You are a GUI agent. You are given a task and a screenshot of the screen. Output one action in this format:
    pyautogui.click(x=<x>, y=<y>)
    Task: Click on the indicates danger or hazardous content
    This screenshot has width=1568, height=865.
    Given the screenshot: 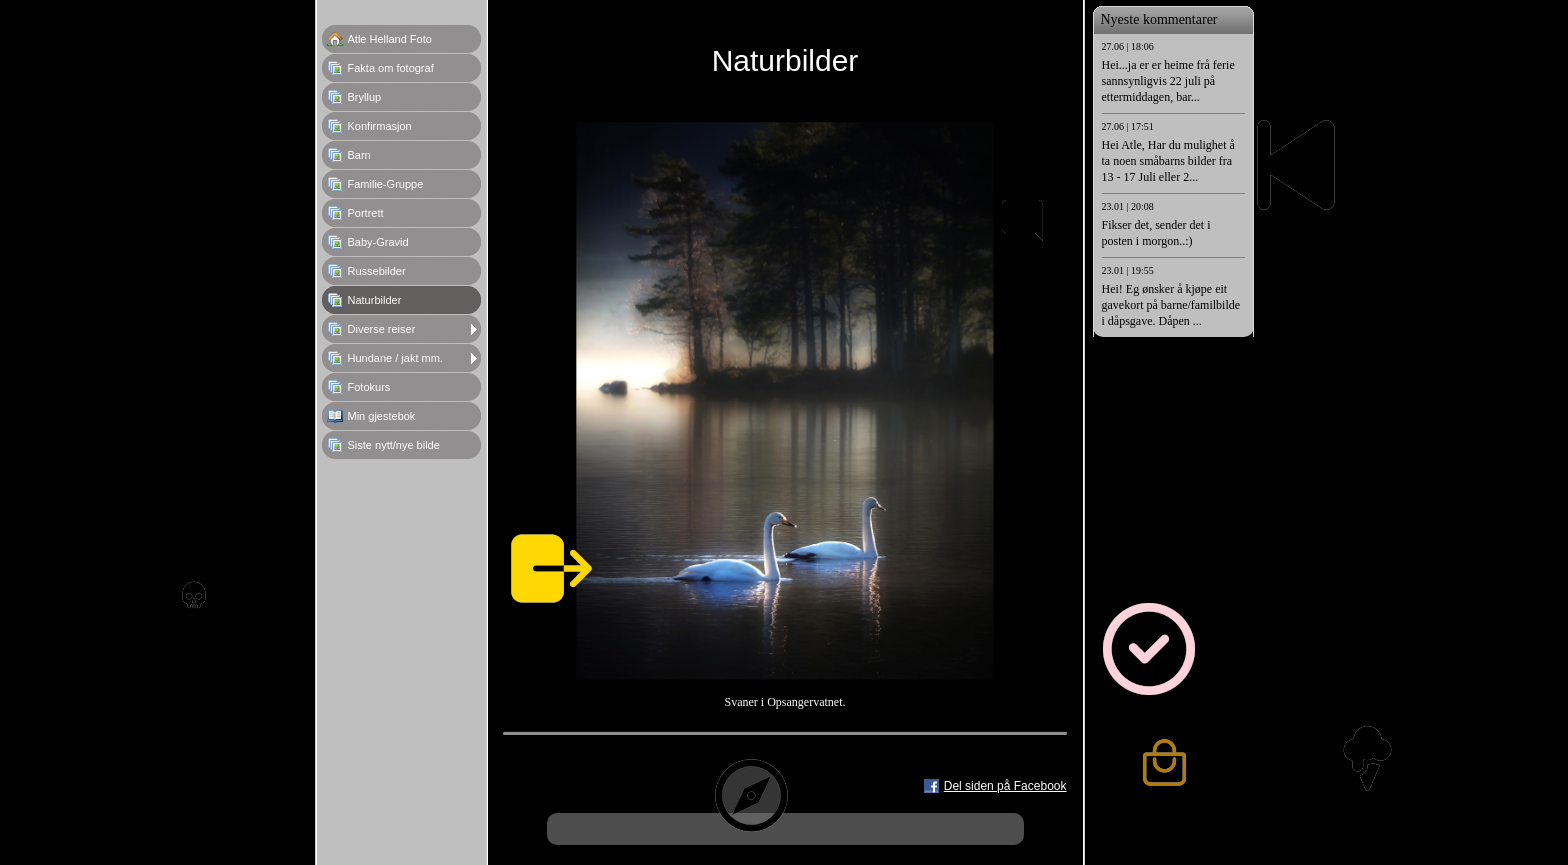 What is the action you would take?
    pyautogui.click(x=194, y=595)
    